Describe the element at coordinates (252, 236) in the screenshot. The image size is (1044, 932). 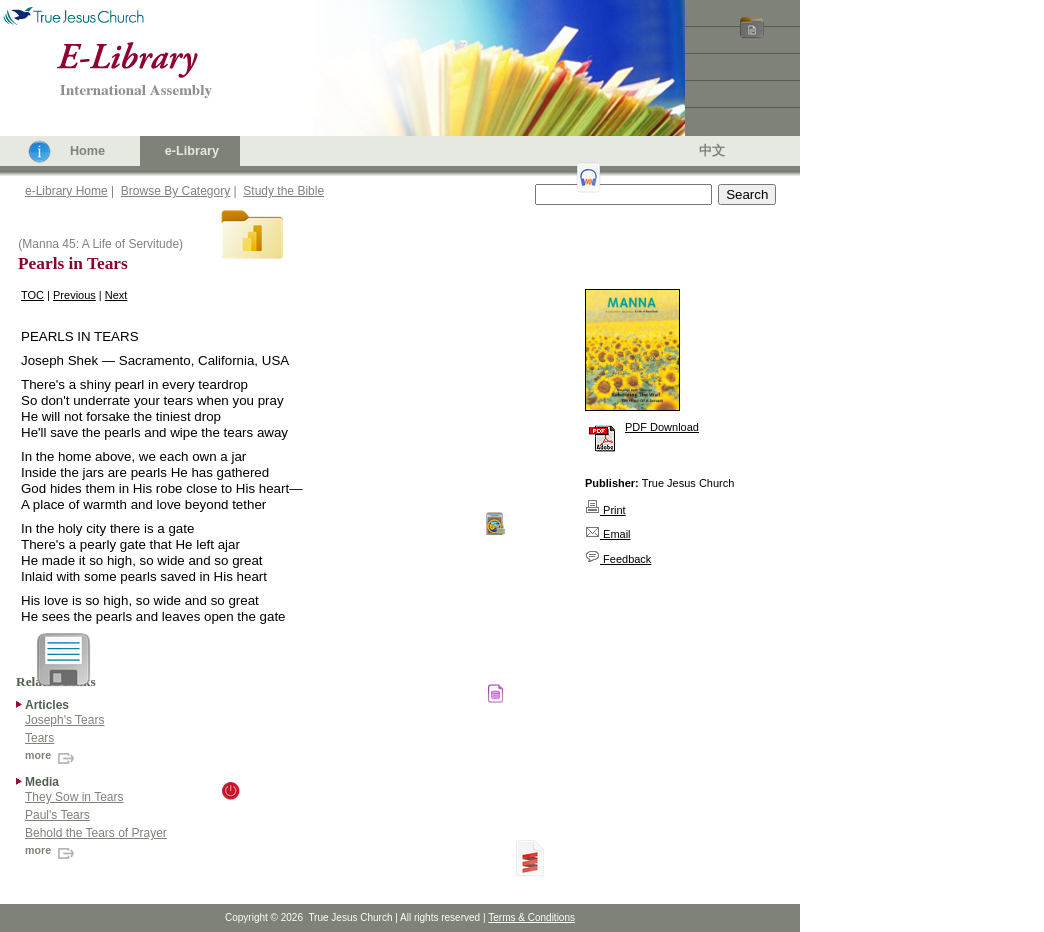
I see `open folder containing Power BI files` at that location.